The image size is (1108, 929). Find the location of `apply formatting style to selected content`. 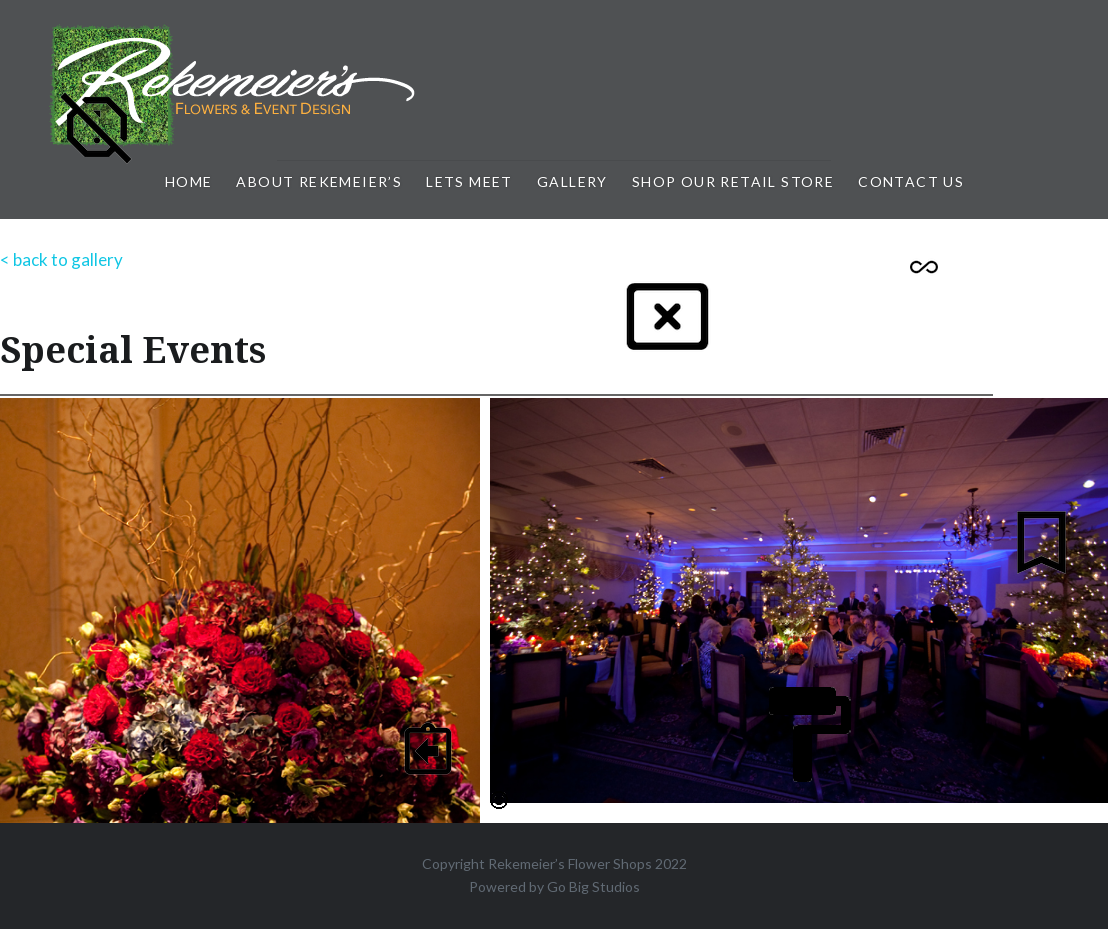

apply formatting style to selected content is located at coordinates (807, 734).